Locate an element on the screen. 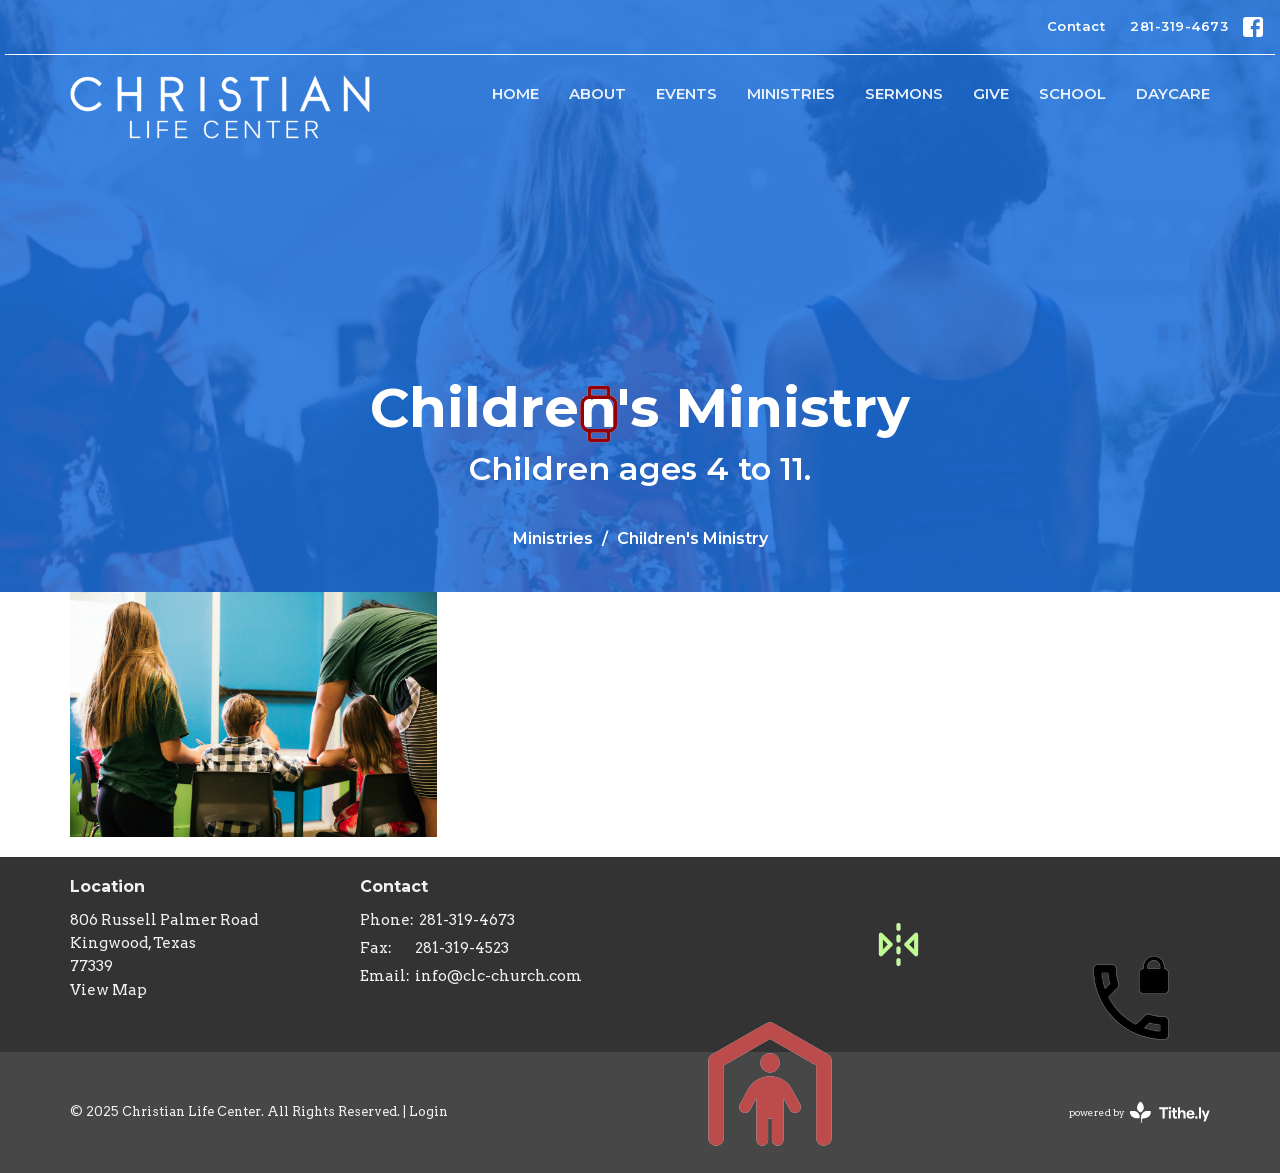  access smartwatch settings or connectivity is located at coordinates (599, 414).